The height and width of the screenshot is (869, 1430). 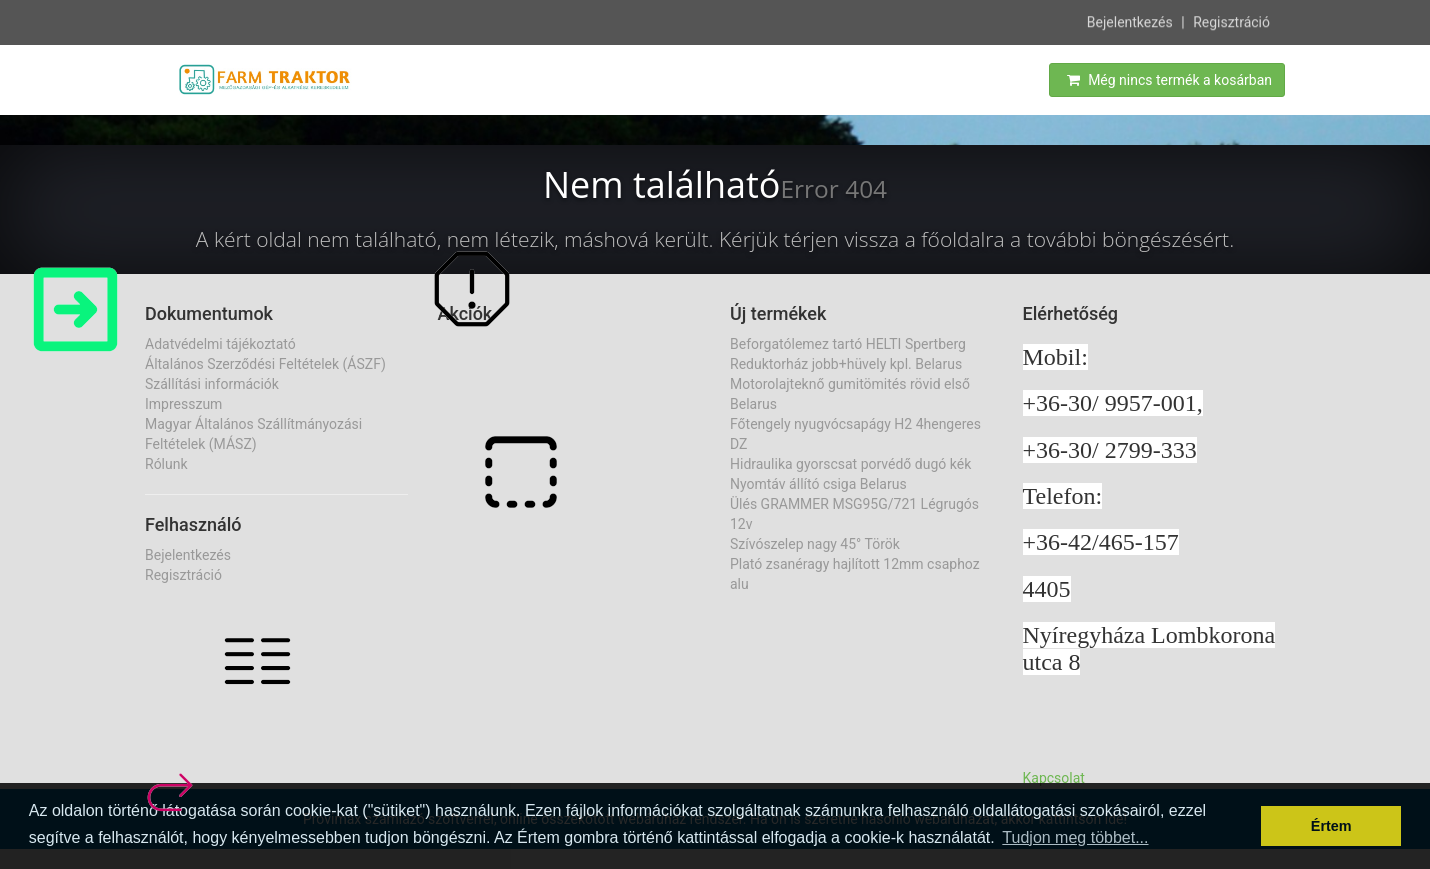 I want to click on redo or repeat the last action, so click(x=170, y=794).